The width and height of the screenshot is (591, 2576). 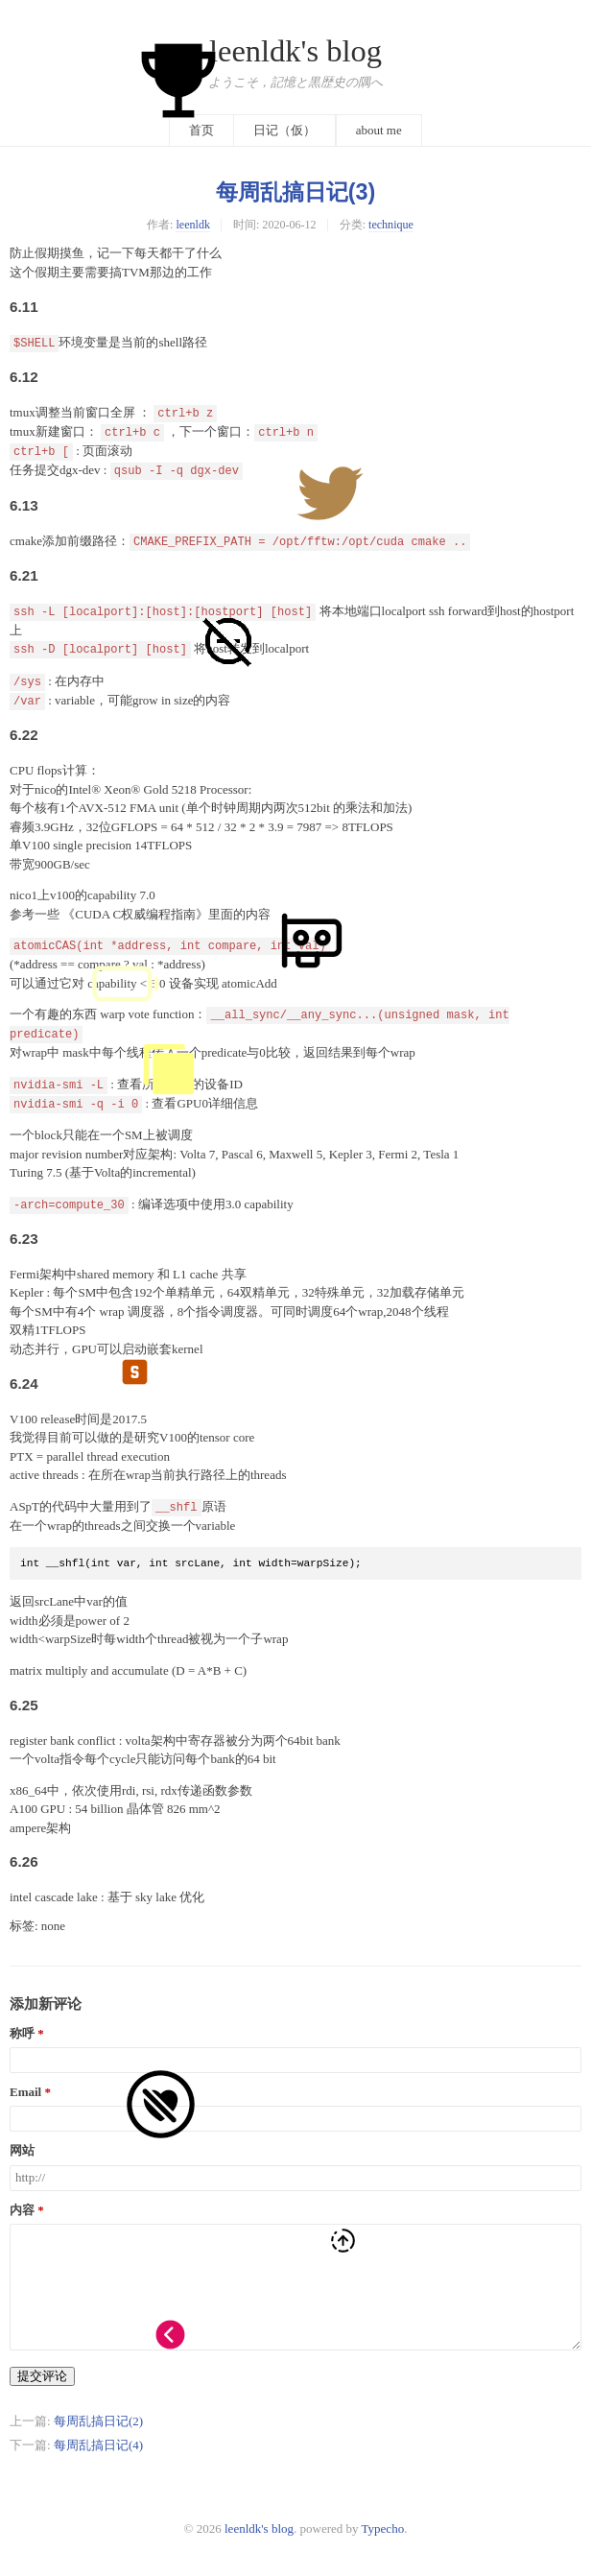 What do you see at coordinates (169, 1069) in the screenshot?
I see `copy to clipboard` at bounding box center [169, 1069].